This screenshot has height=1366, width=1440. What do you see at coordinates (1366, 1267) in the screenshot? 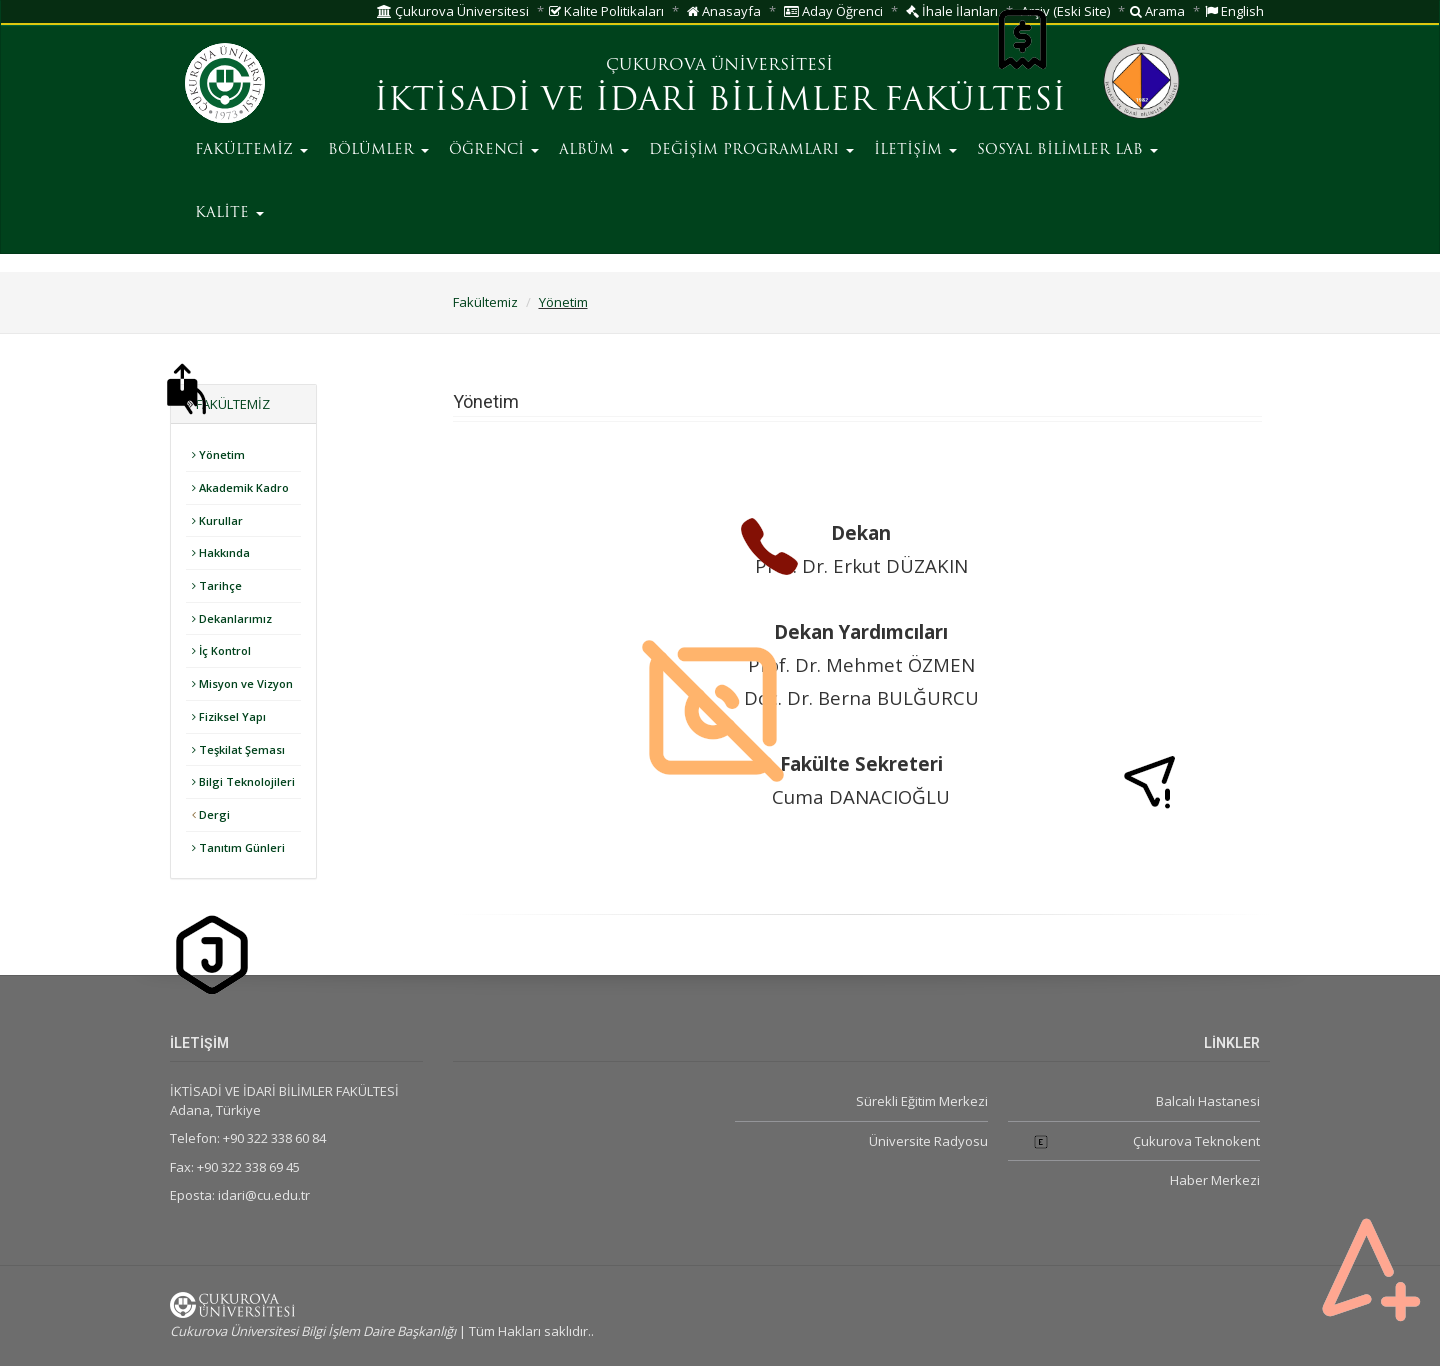
I see `add a new navigation waypoint` at bounding box center [1366, 1267].